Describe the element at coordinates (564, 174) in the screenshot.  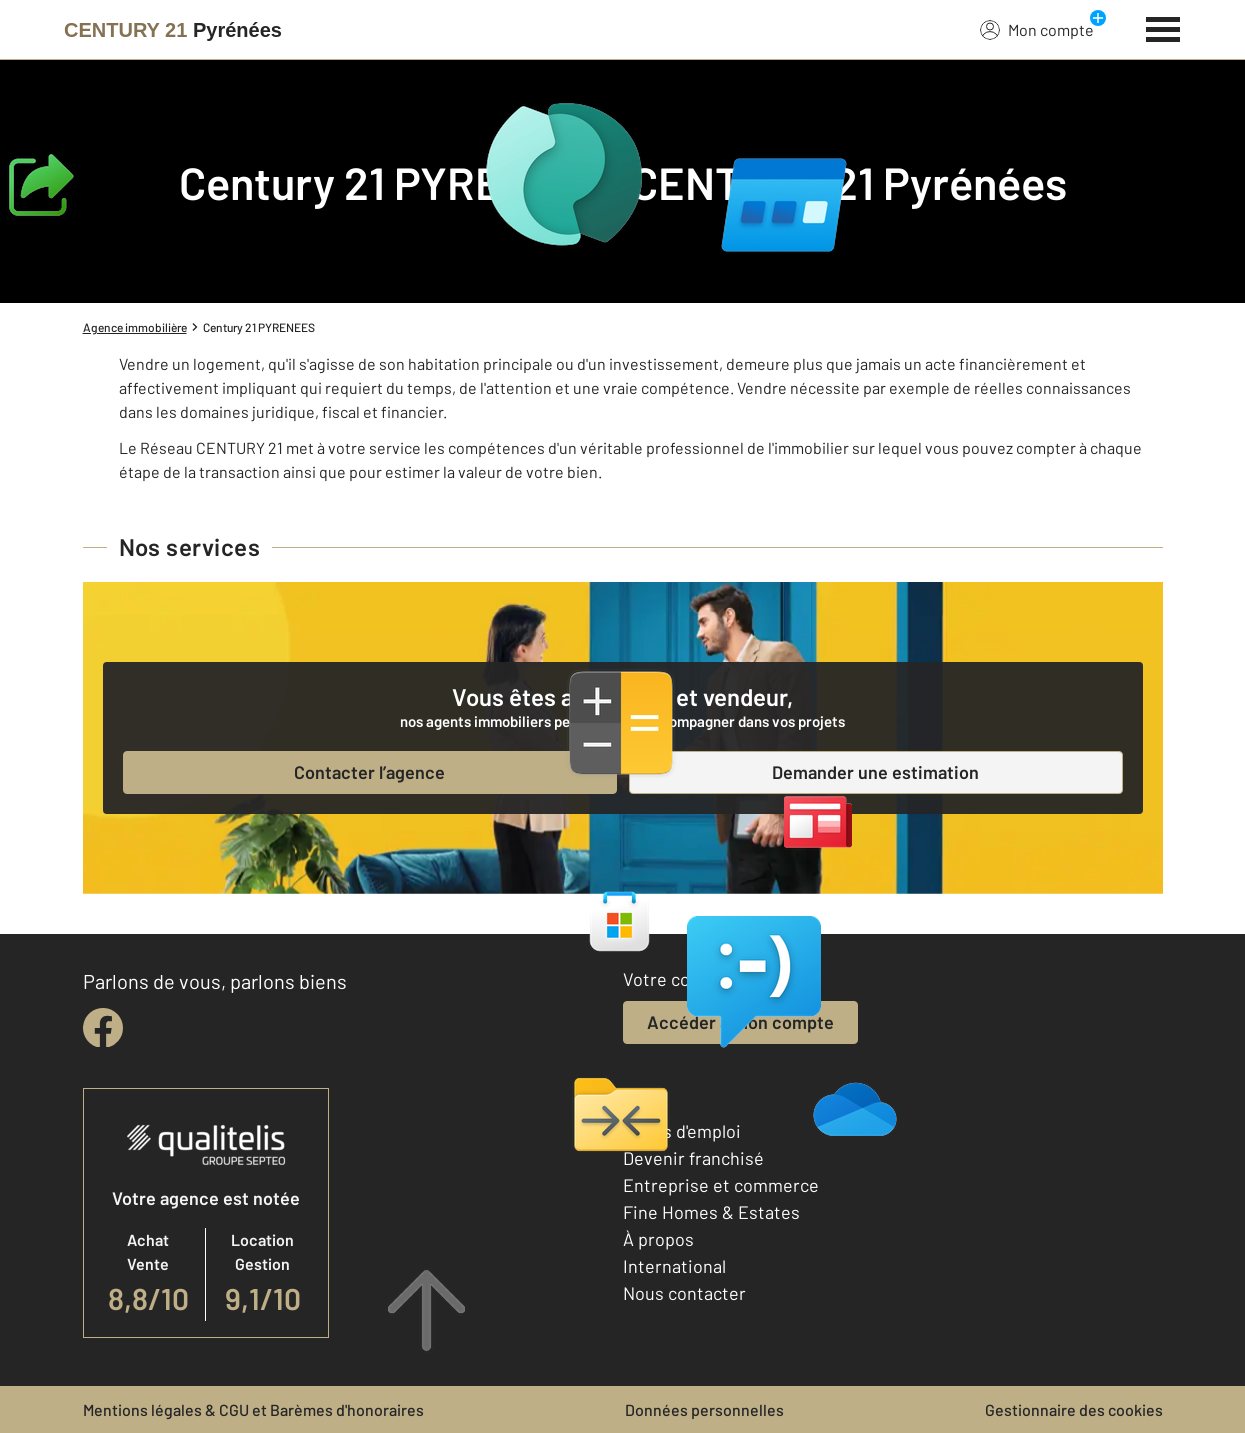
I see `open voice assistant app` at that location.